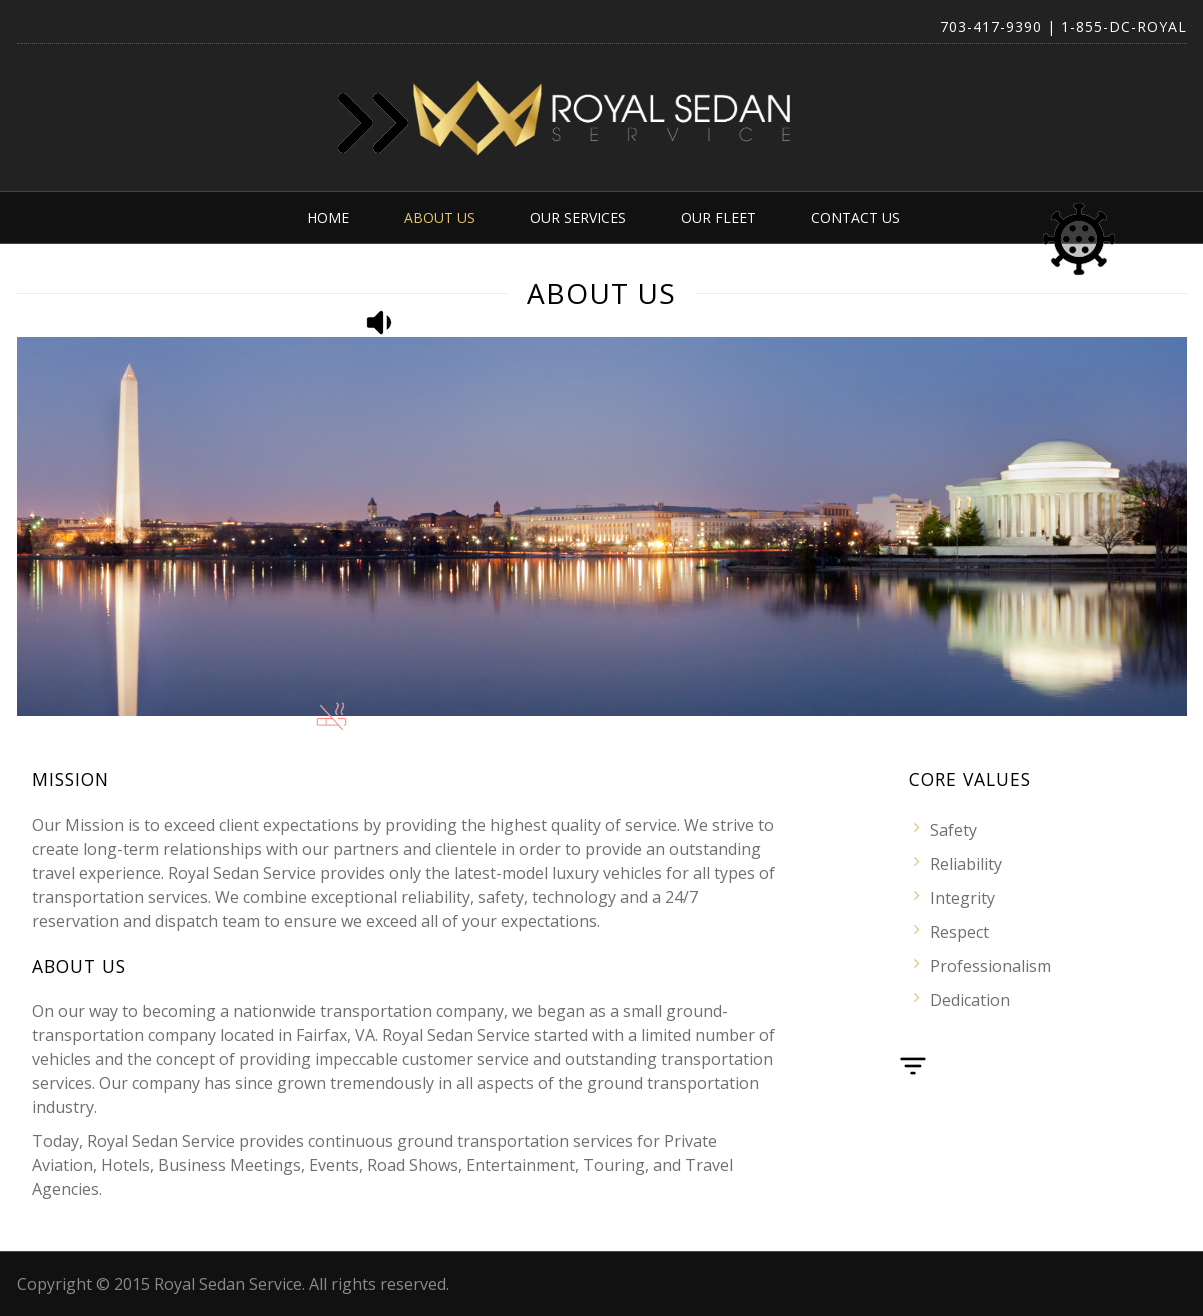 The image size is (1203, 1316). Describe the element at coordinates (379, 322) in the screenshot. I see `decrease audio volume` at that location.